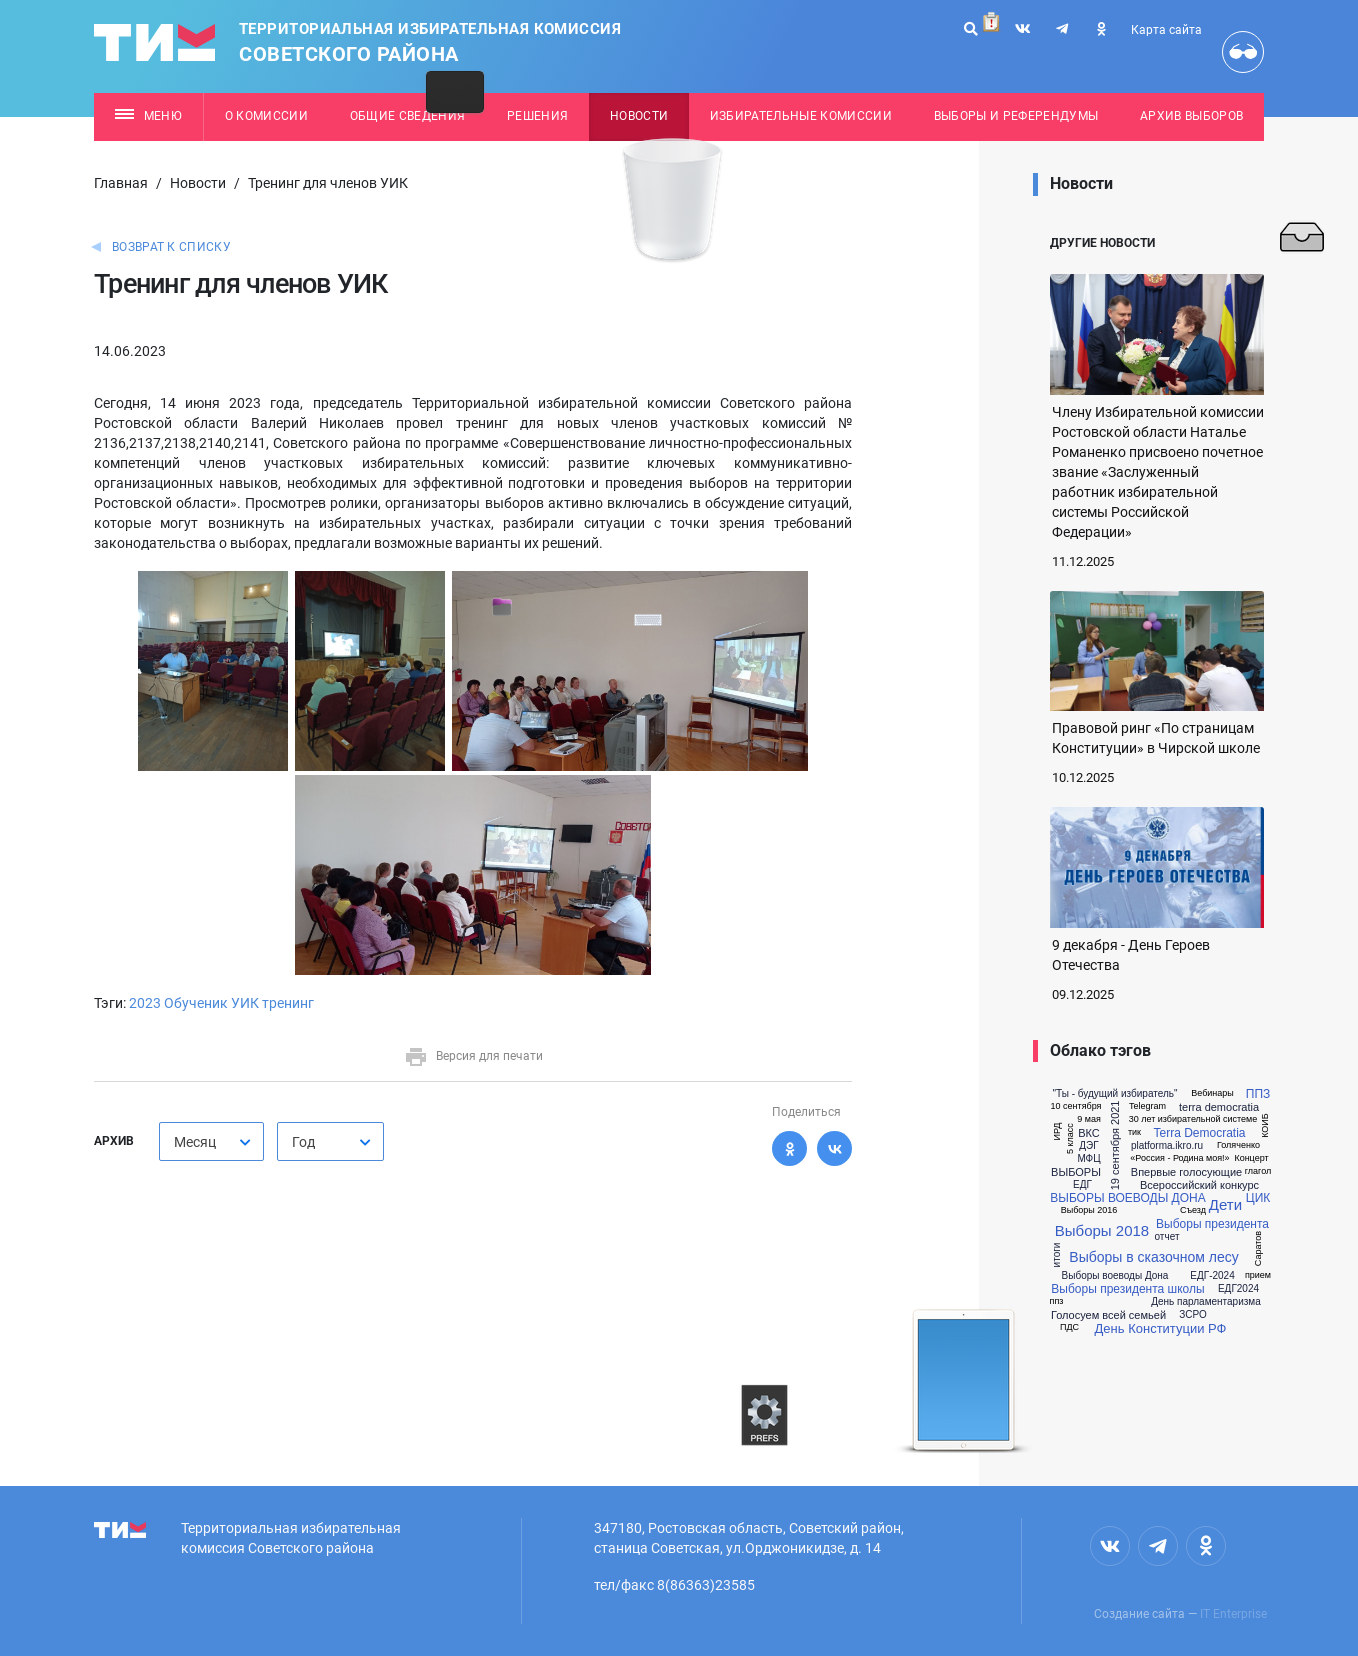  What do you see at coordinates (672, 198) in the screenshot?
I see `TrashIcon icon` at bounding box center [672, 198].